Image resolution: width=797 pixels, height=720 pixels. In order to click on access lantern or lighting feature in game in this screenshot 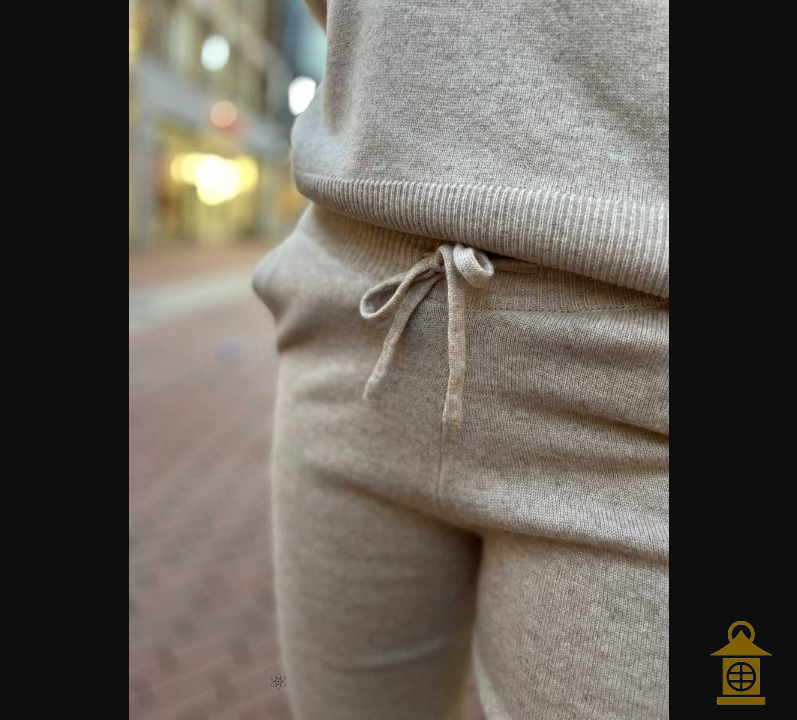, I will do `click(741, 662)`.